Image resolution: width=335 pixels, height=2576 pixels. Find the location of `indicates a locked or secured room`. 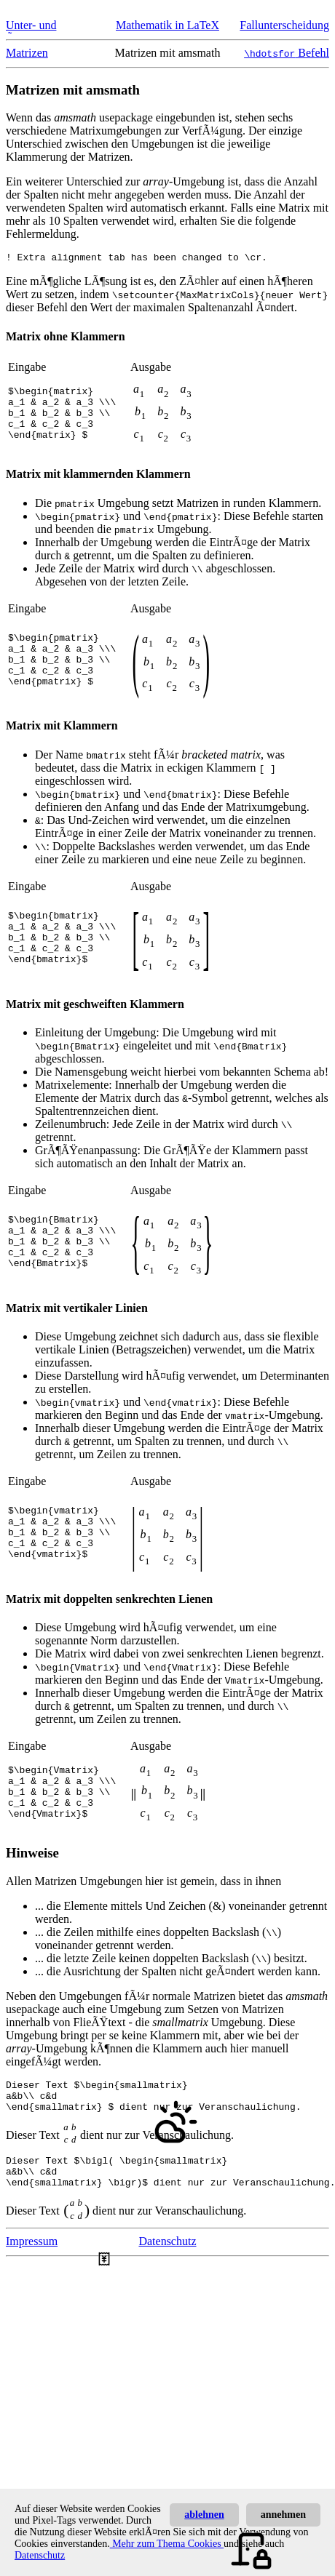

indicates a locked or secured room is located at coordinates (251, 2549).